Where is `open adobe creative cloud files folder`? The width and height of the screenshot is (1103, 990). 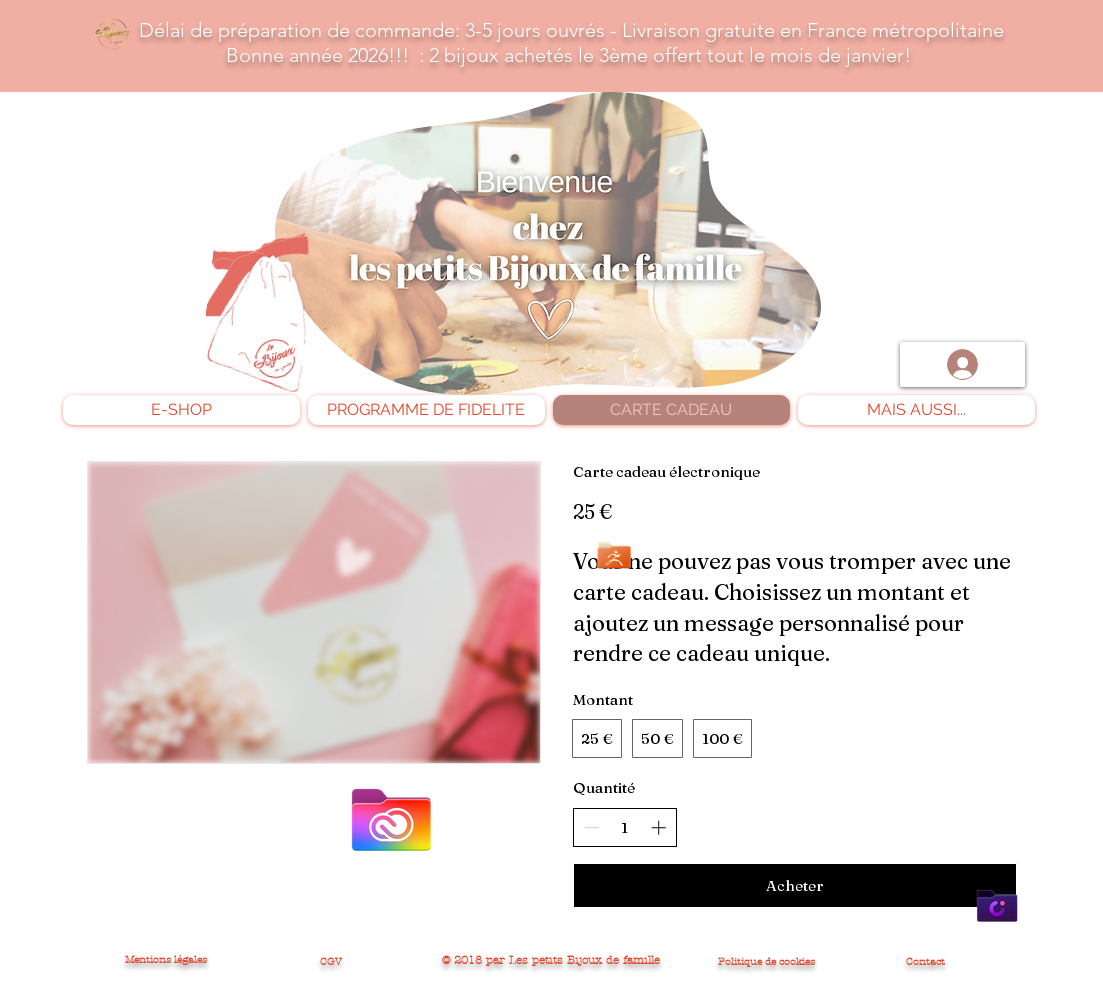 open adobe creative cloud files folder is located at coordinates (391, 822).